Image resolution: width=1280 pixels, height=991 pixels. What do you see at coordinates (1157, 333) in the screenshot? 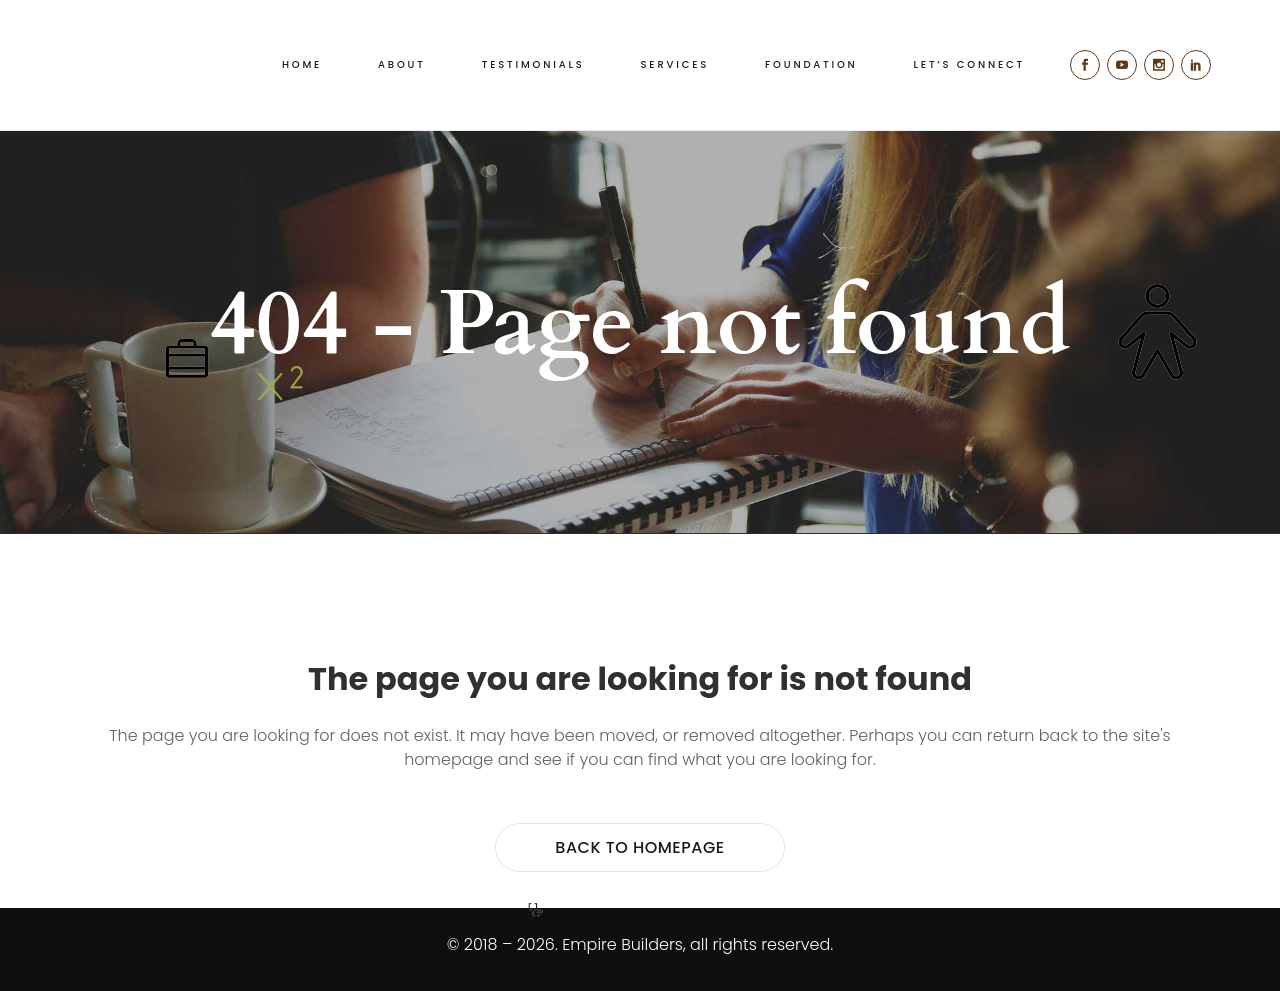
I see `view your profile` at bounding box center [1157, 333].